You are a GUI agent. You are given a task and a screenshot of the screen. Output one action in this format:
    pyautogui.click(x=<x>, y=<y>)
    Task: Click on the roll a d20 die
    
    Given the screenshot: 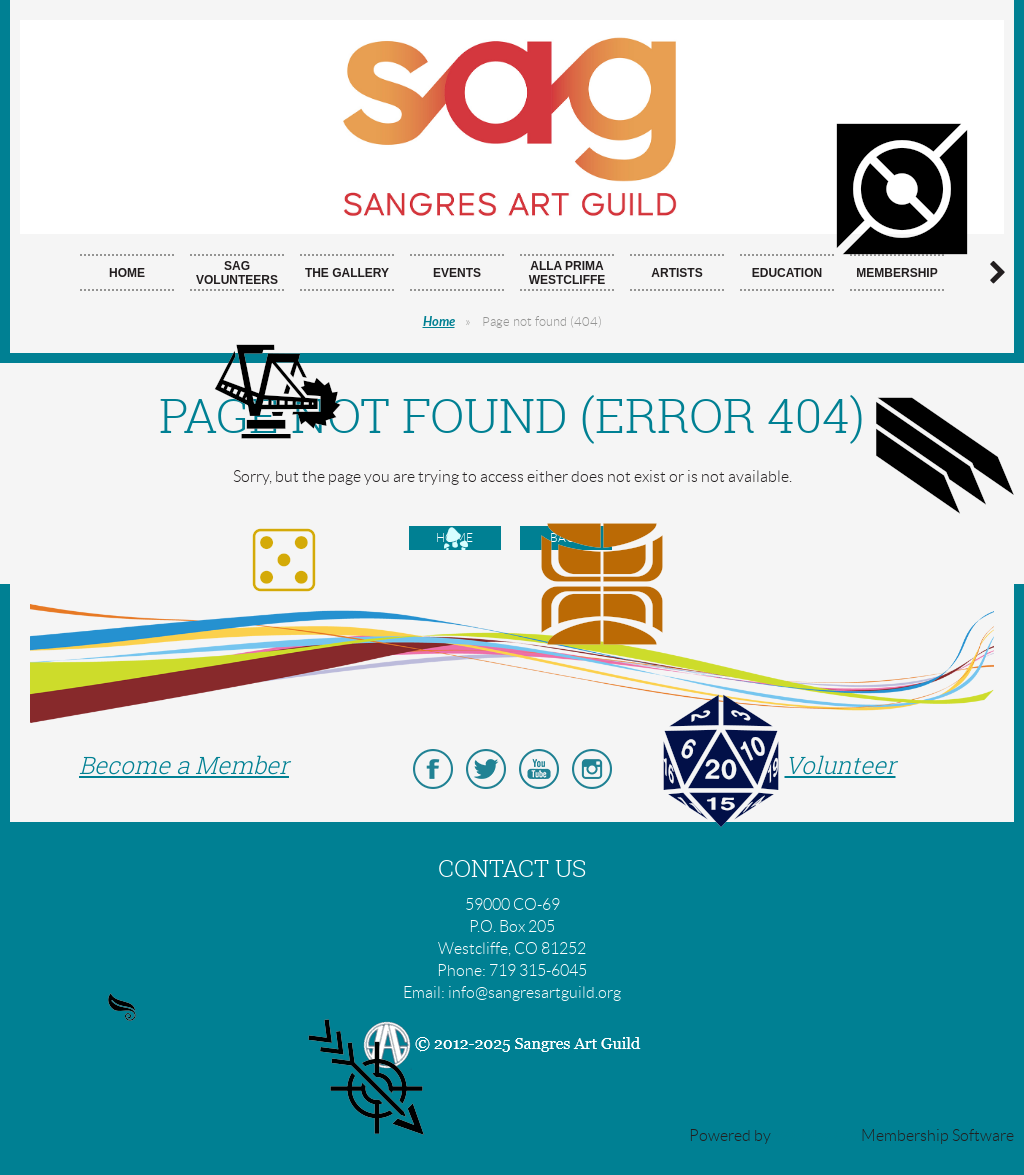 What is the action you would take?
    pyautogui.click(x=721, y=761)
    